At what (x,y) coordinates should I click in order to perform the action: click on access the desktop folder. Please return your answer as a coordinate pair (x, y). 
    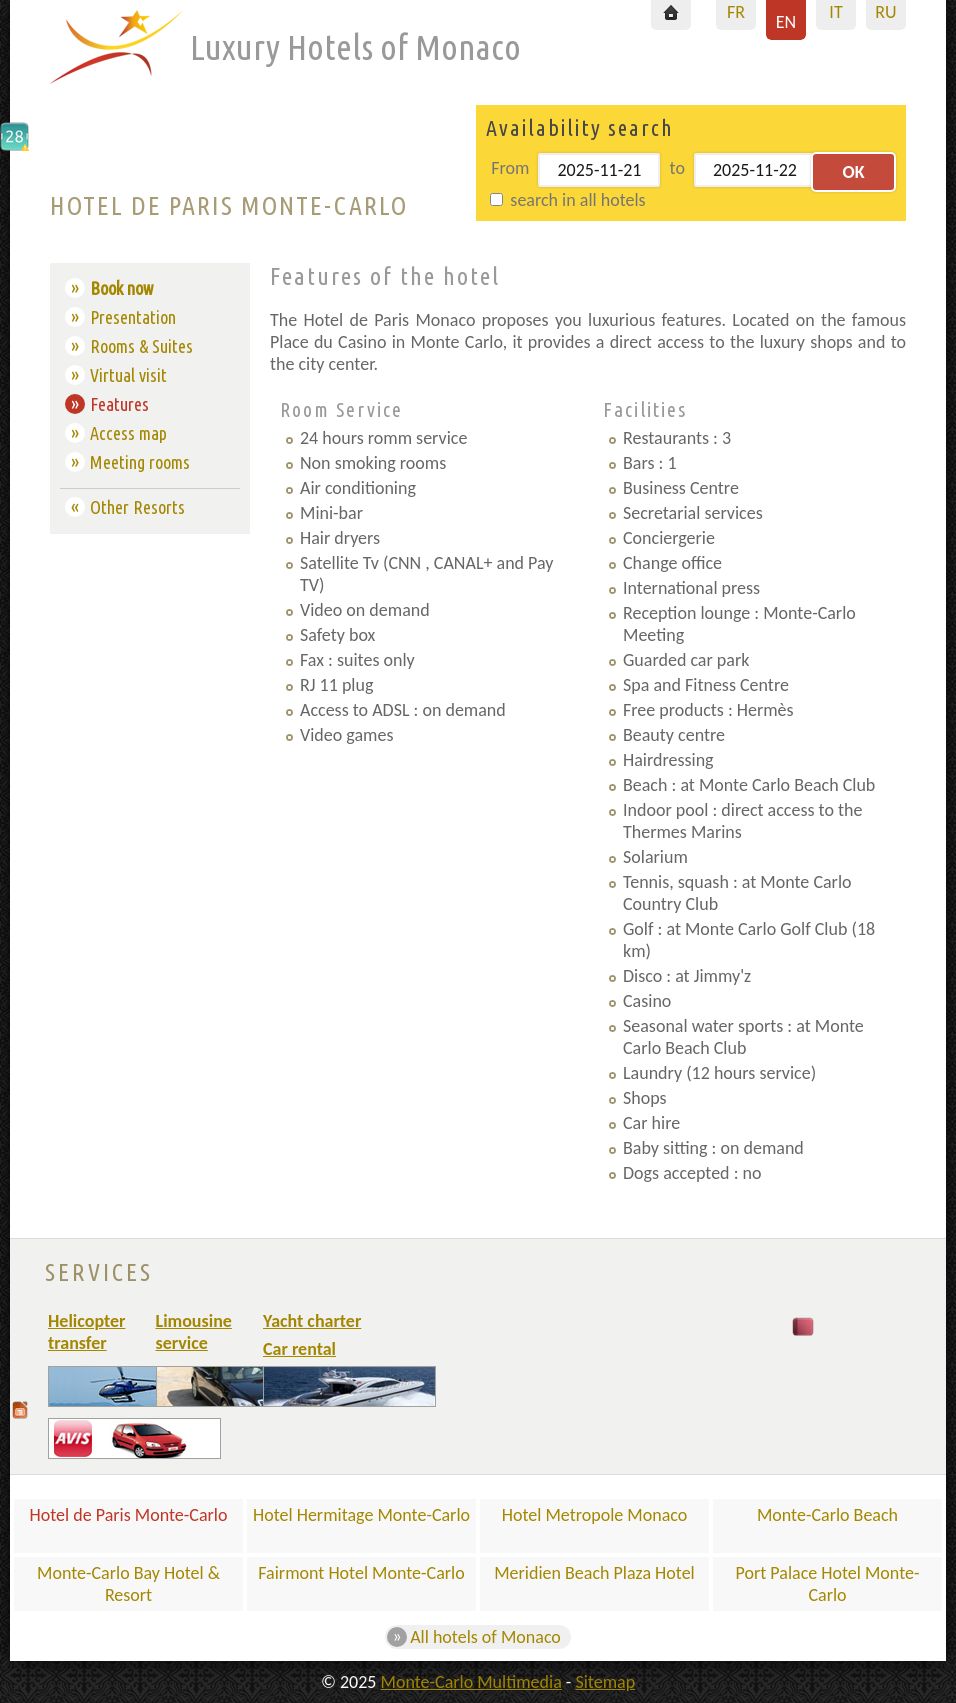
    Looking at the image, I should click on (803, 1326).